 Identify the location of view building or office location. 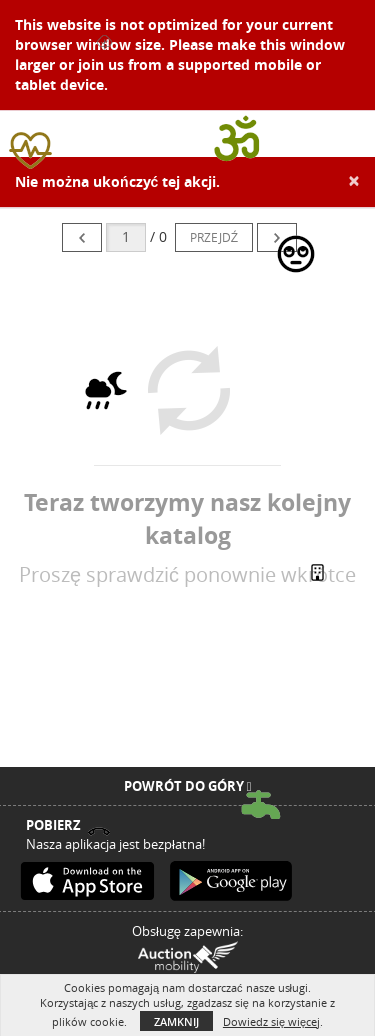
(317, 572).